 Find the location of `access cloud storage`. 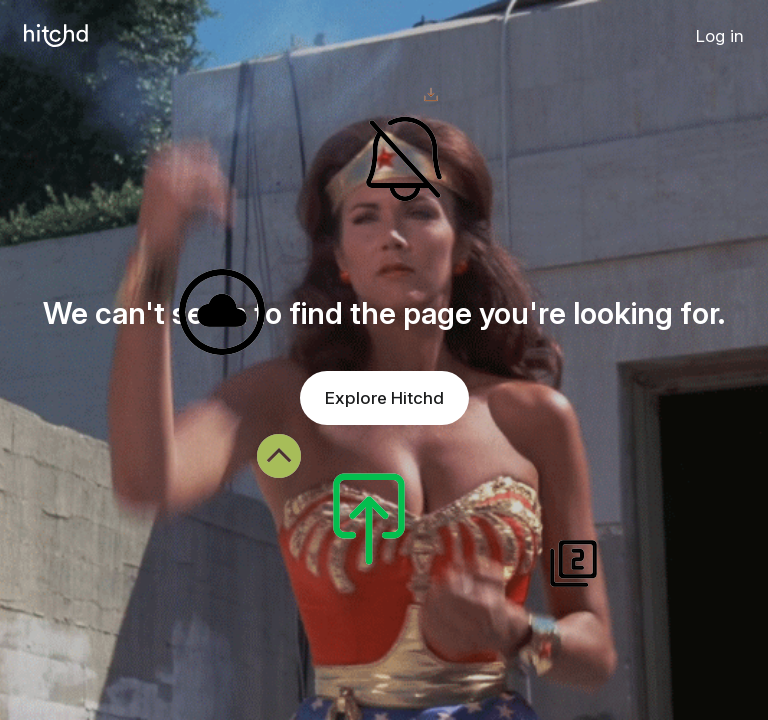

access cloud storage is located at coordinates (222, 312).